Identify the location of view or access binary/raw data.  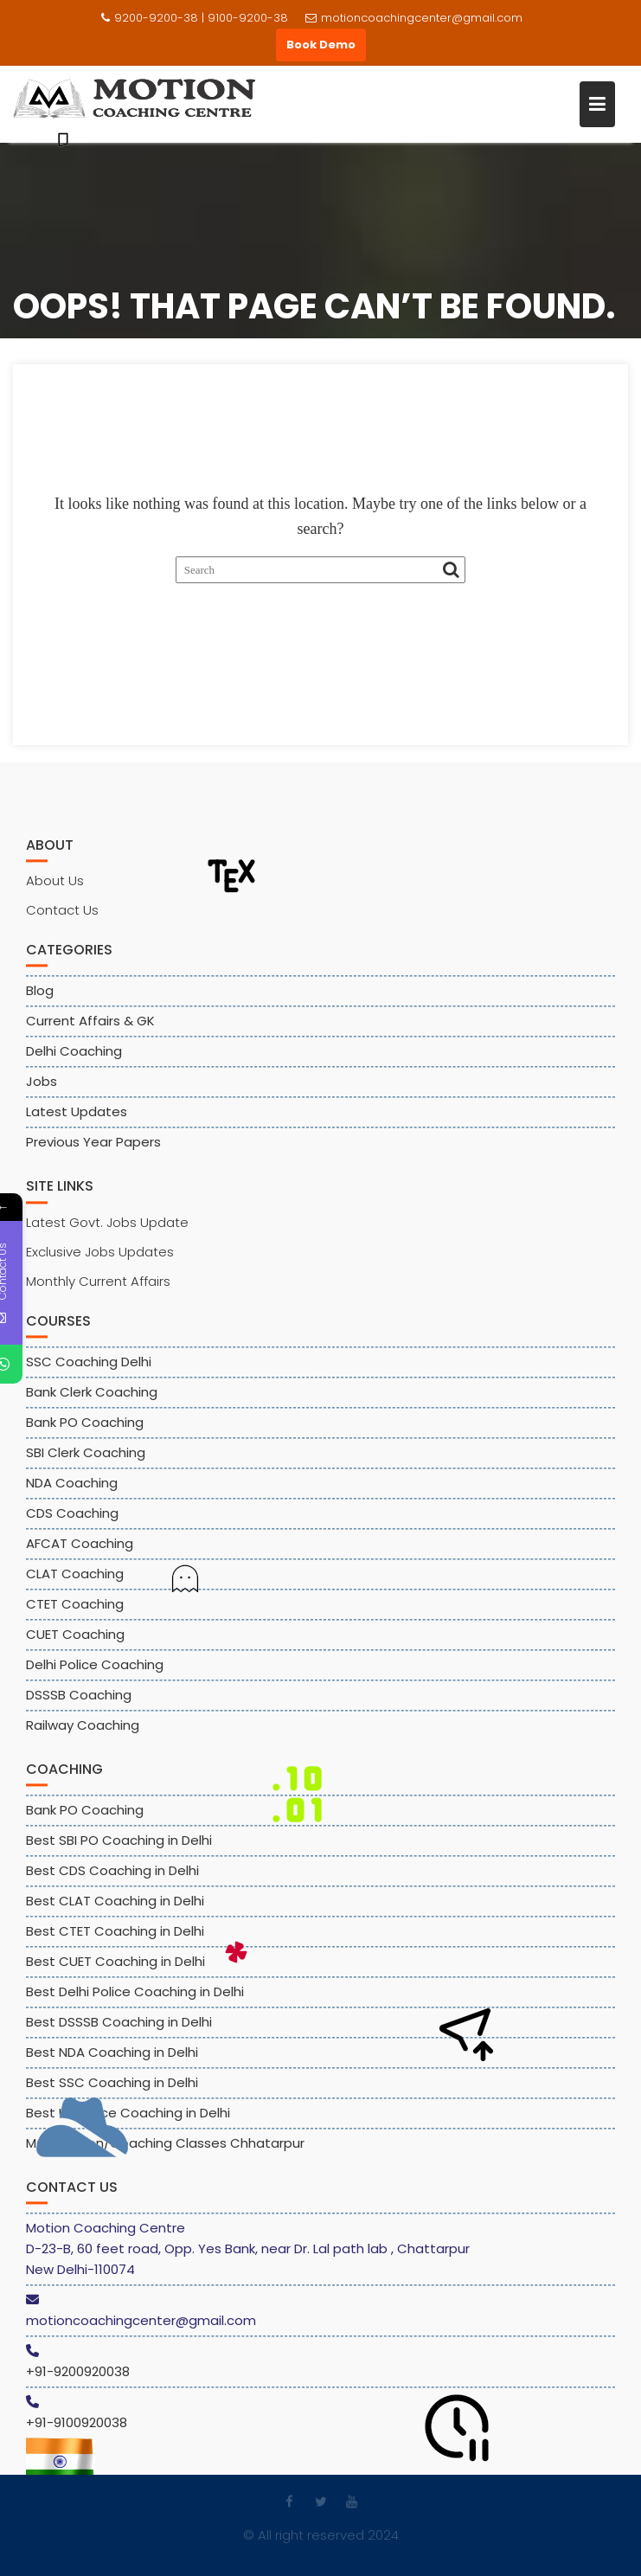
(297, 1794).